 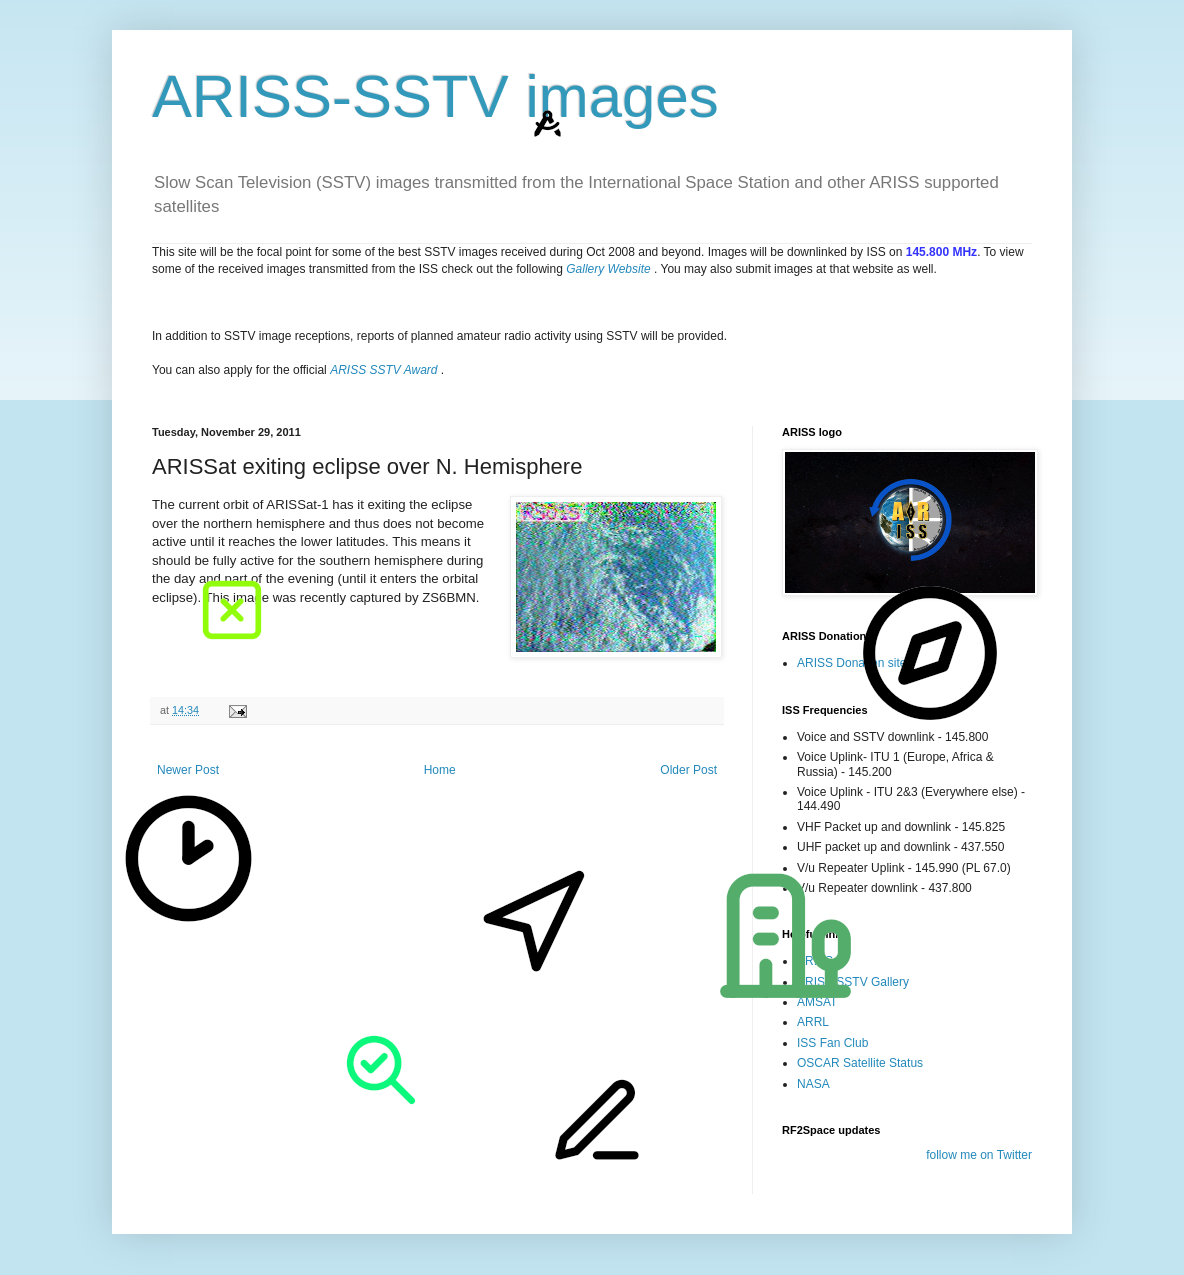 What do you see at coordinates (188, 858) in the screenshot?
I see `view current time` at bounding box center [188, 858].